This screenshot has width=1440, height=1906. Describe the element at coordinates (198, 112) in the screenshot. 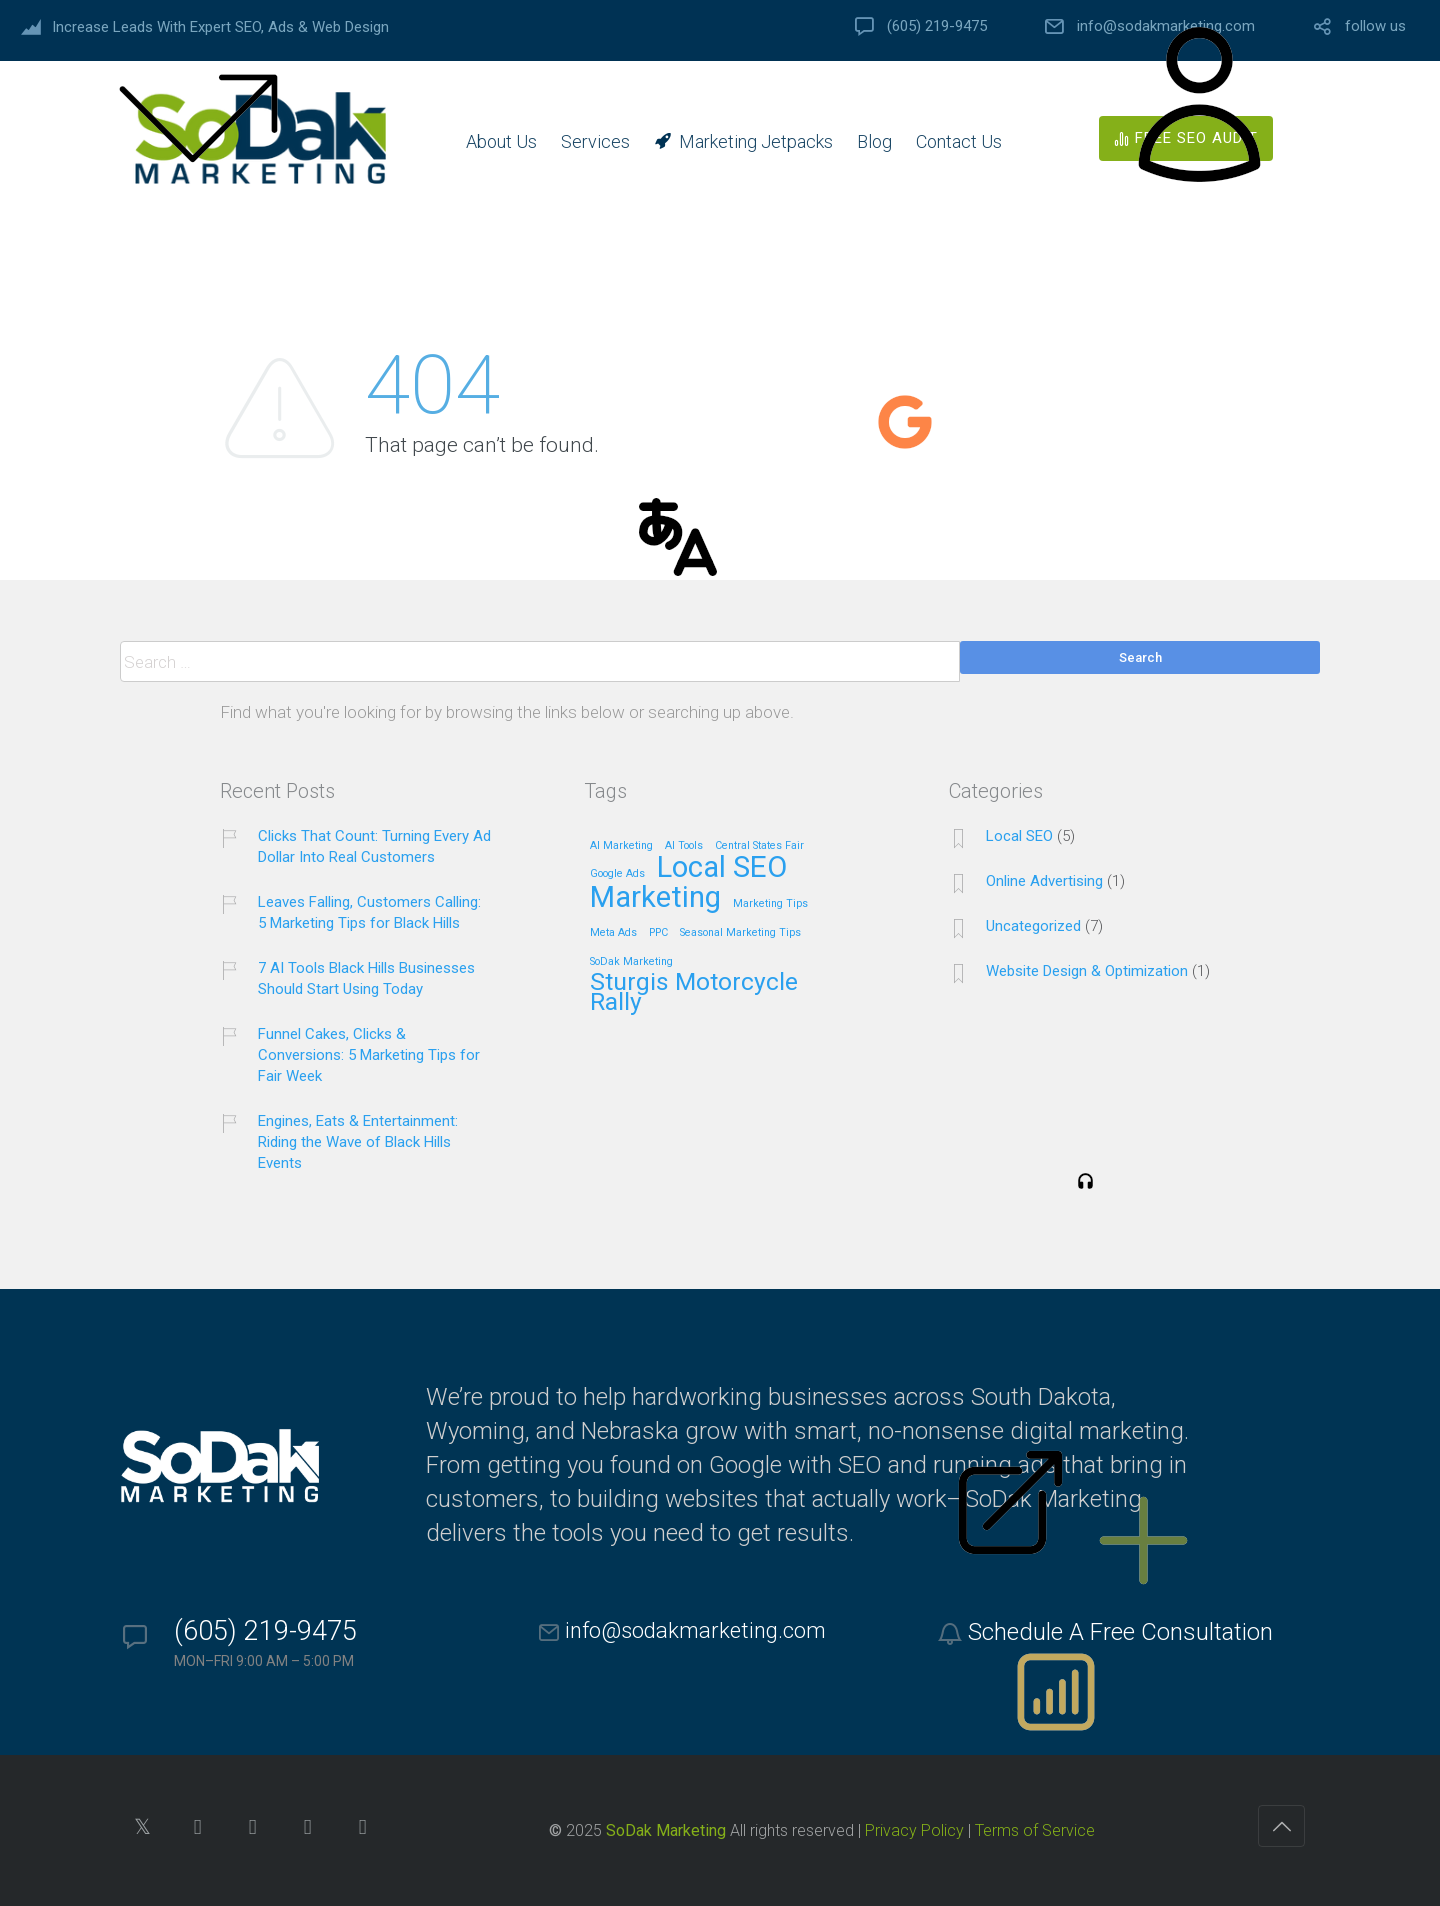

I see `reply to a message` at that location.